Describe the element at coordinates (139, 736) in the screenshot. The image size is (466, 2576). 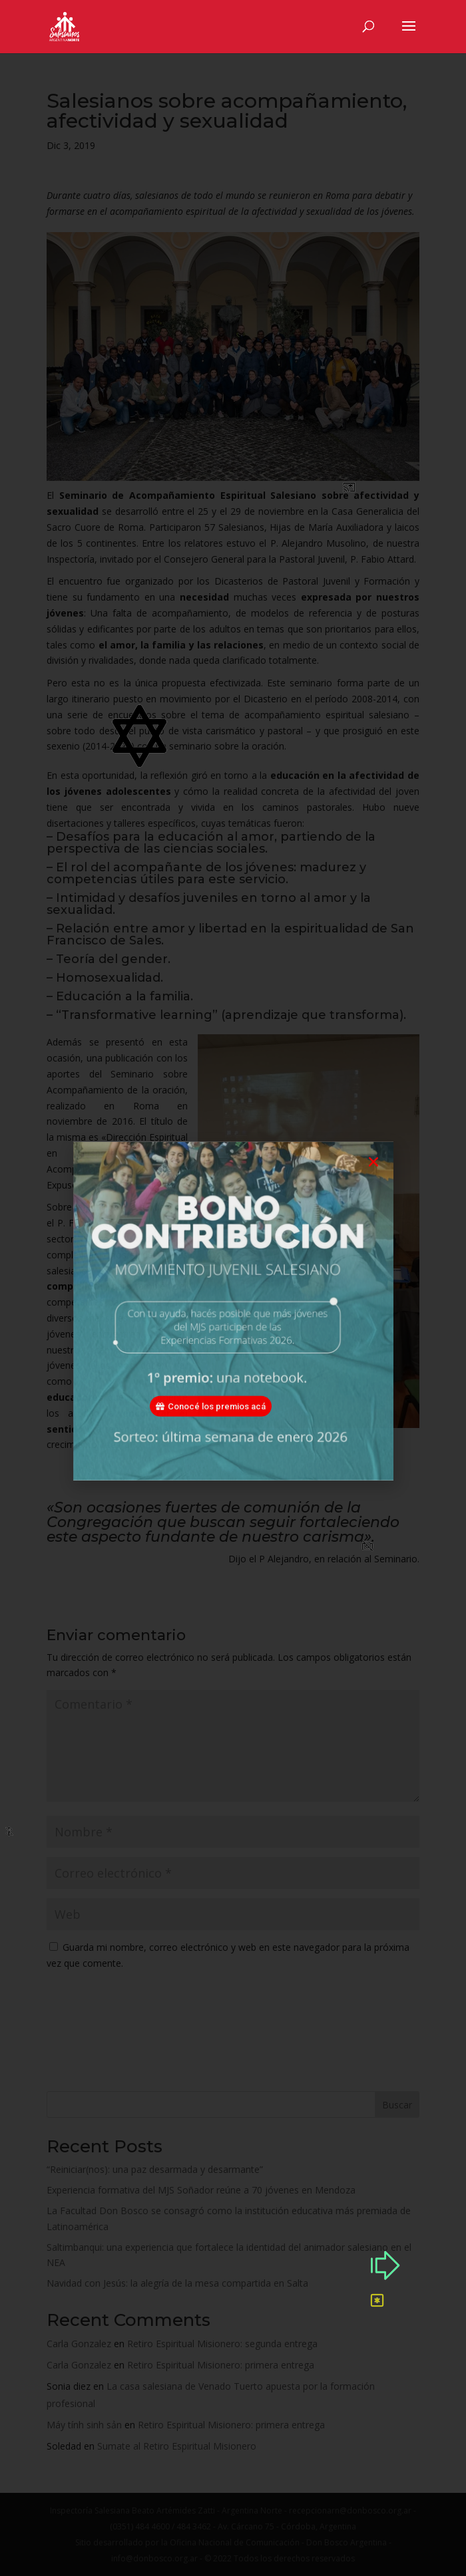
I see `indicates jewish religious content or services` at that location.